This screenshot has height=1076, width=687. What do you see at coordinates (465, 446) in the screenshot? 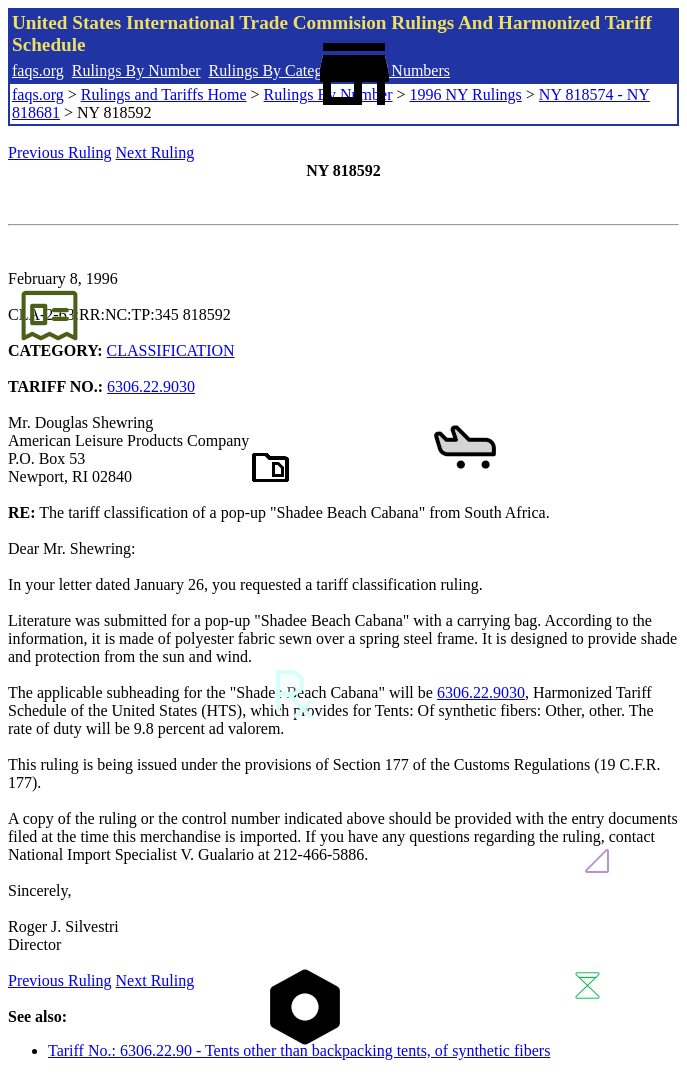
I see `airplane taxiing on the ground` at bounding box center [465, 446].